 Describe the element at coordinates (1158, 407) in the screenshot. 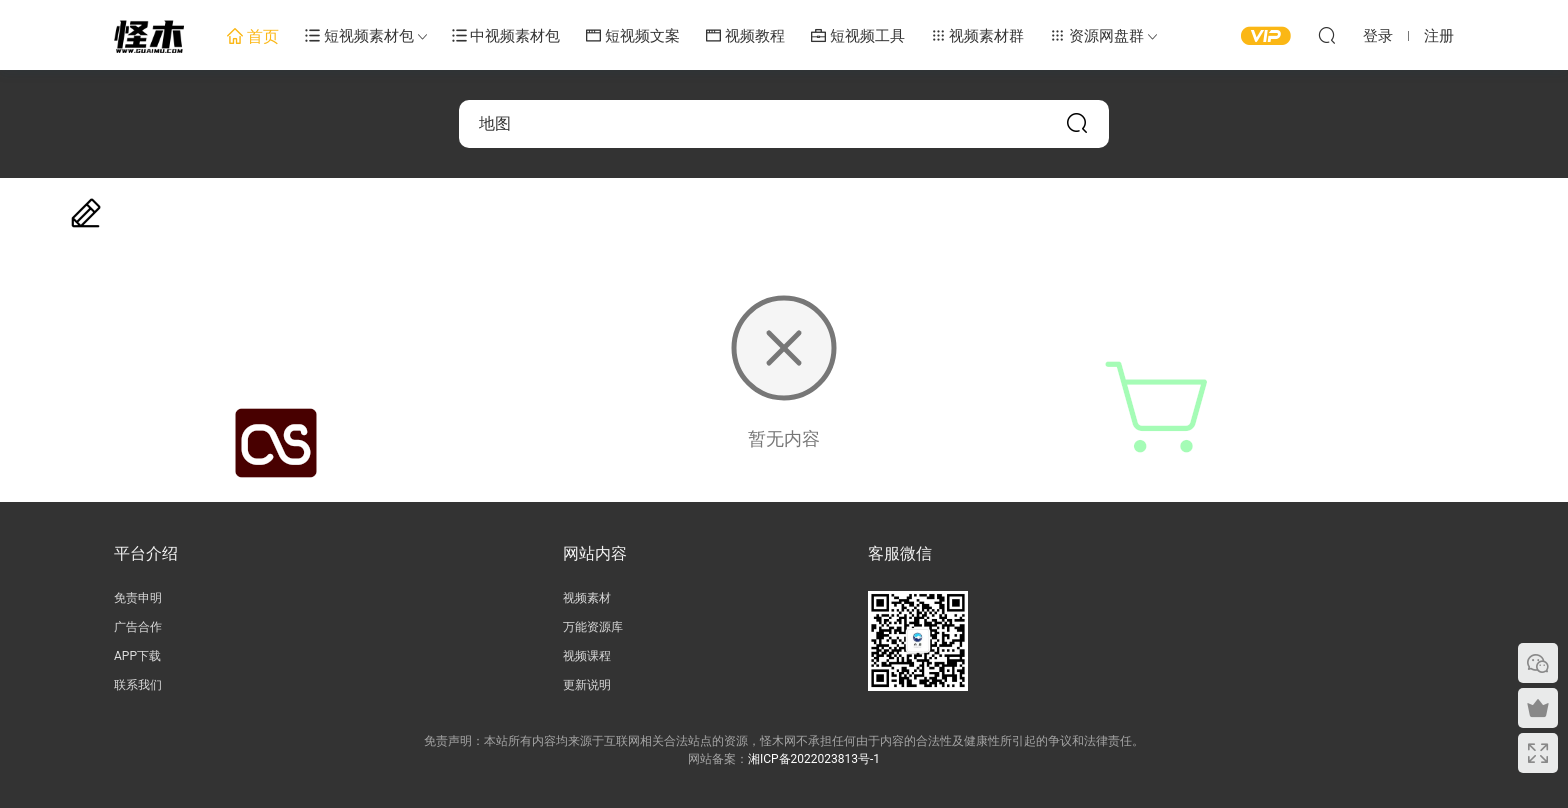

I see `view your shopping cart` at that location.